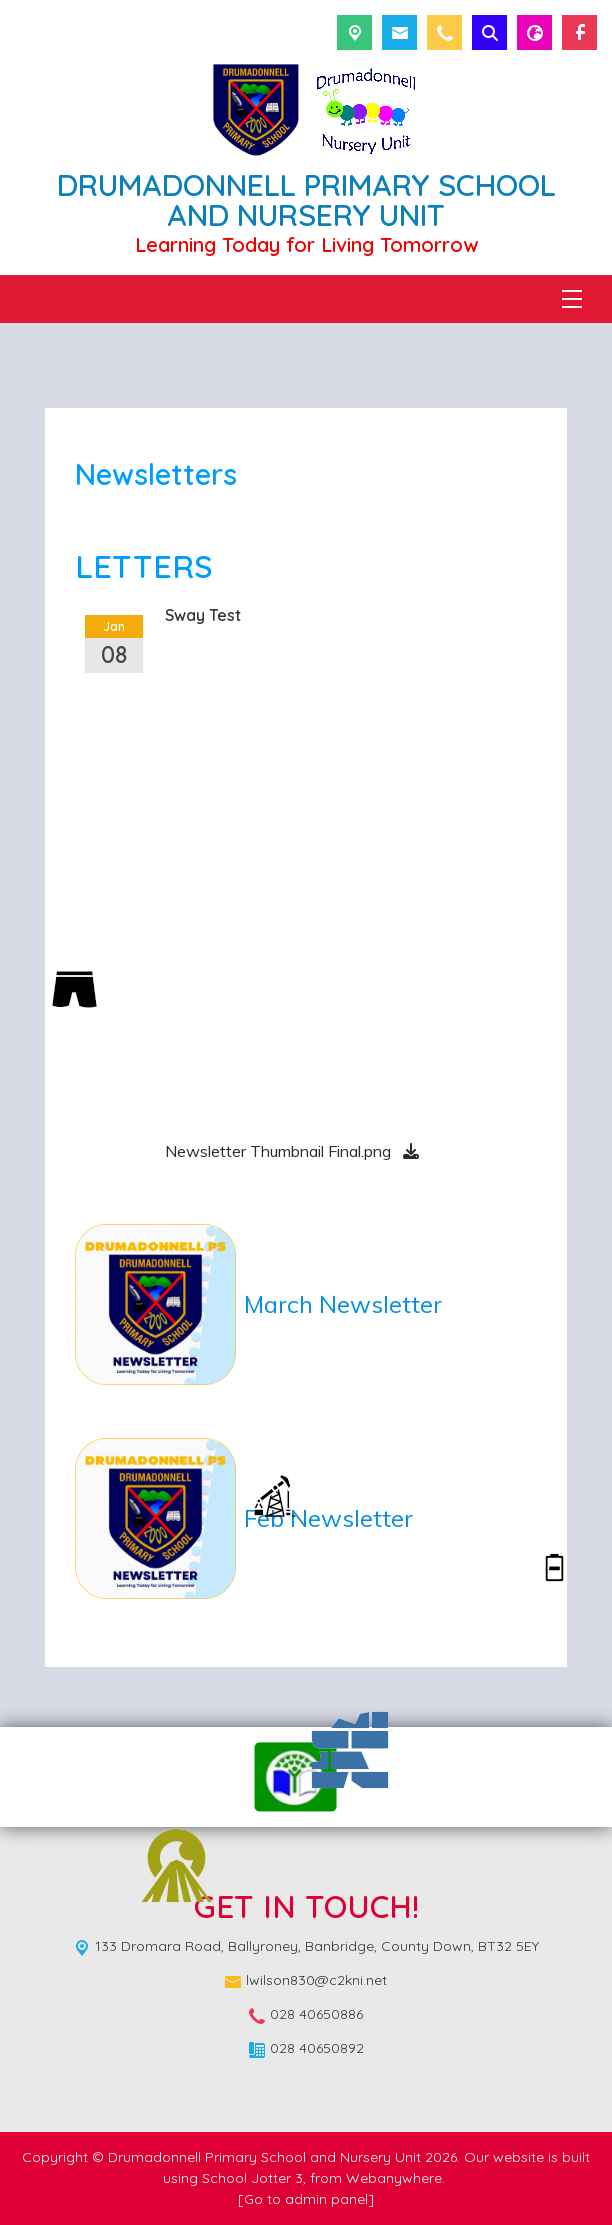 This screenshot has height=2225, width=612. I want to click on select underwear or shorts in a clothing game, so click(74, 989).